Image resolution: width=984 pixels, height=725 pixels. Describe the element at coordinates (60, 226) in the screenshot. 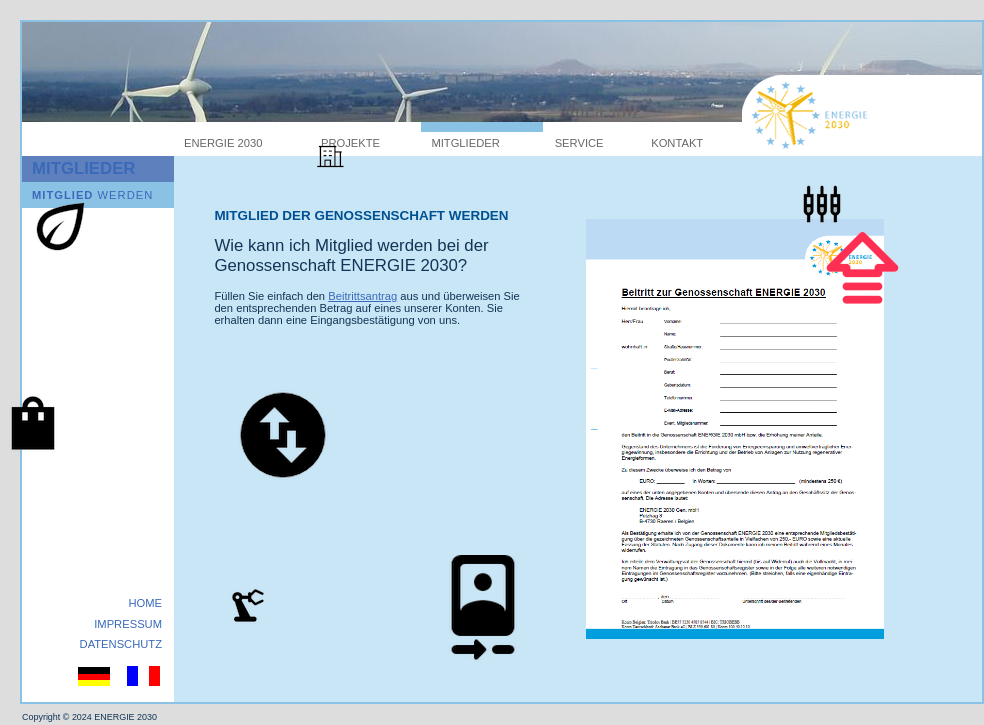

I see `enable eco-friendly or power-saving mode` at that location.